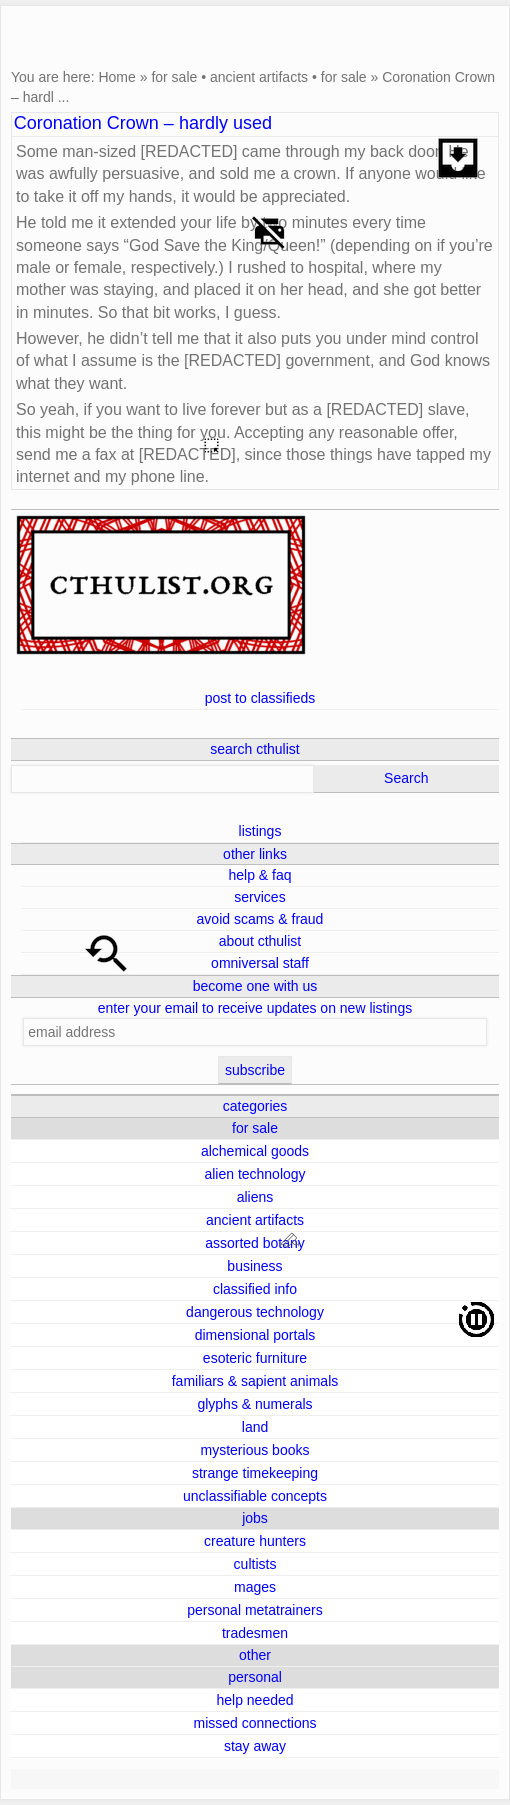 This screenshot has height=1805, width=510. I want to click on move message to inbox, so click(458, 158).